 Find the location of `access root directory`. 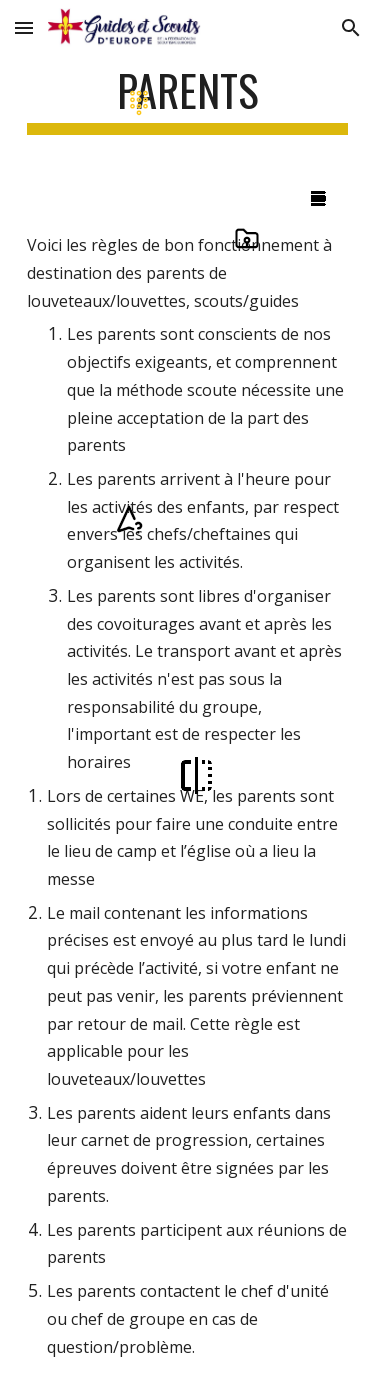

access root directory is located at coordinates (247, 239).